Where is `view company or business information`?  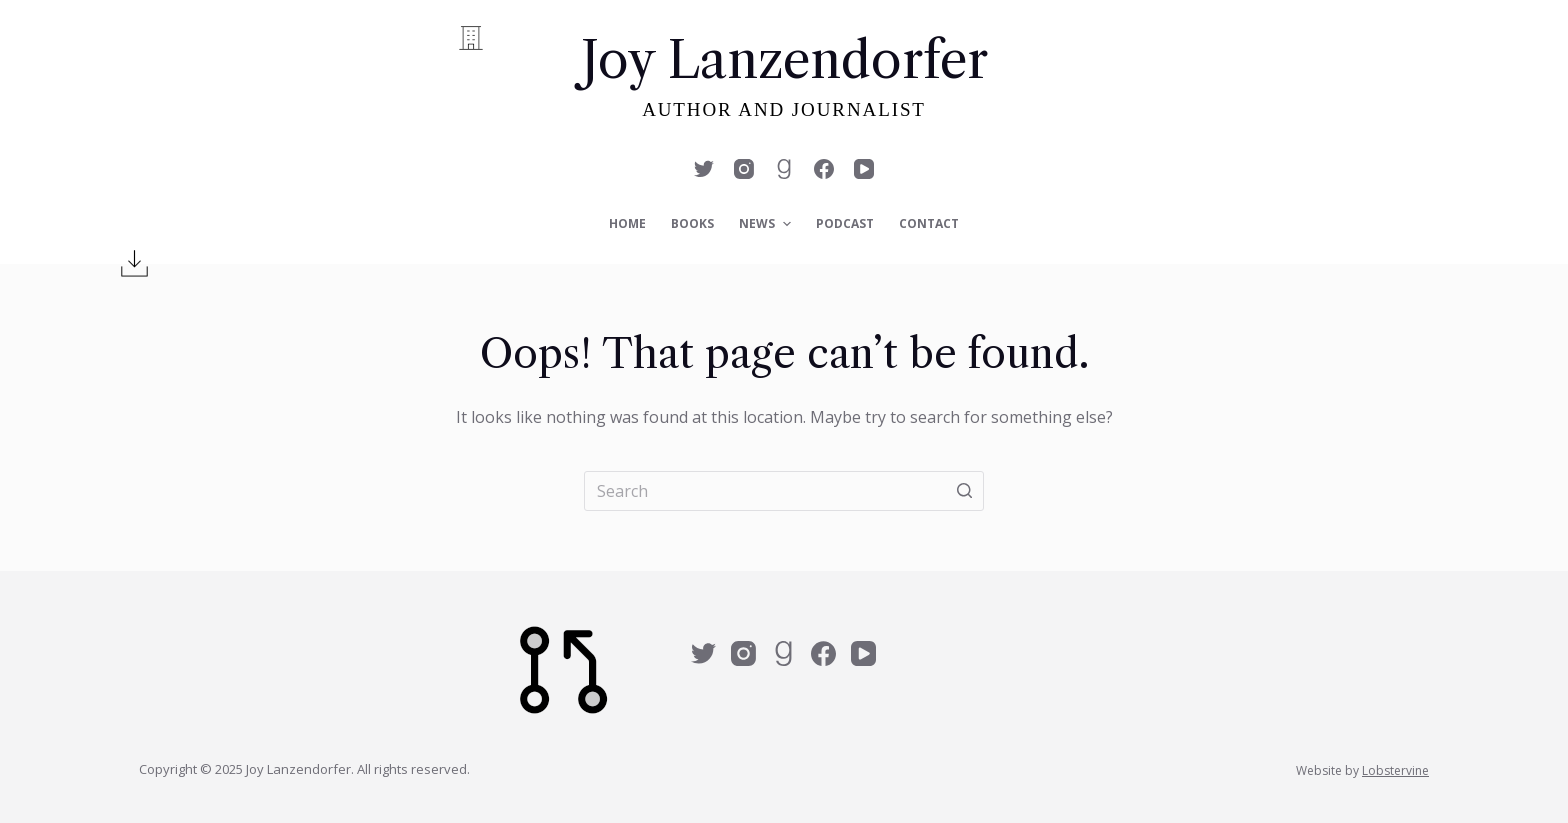 view company or business information is located at coordinates (471, 38).